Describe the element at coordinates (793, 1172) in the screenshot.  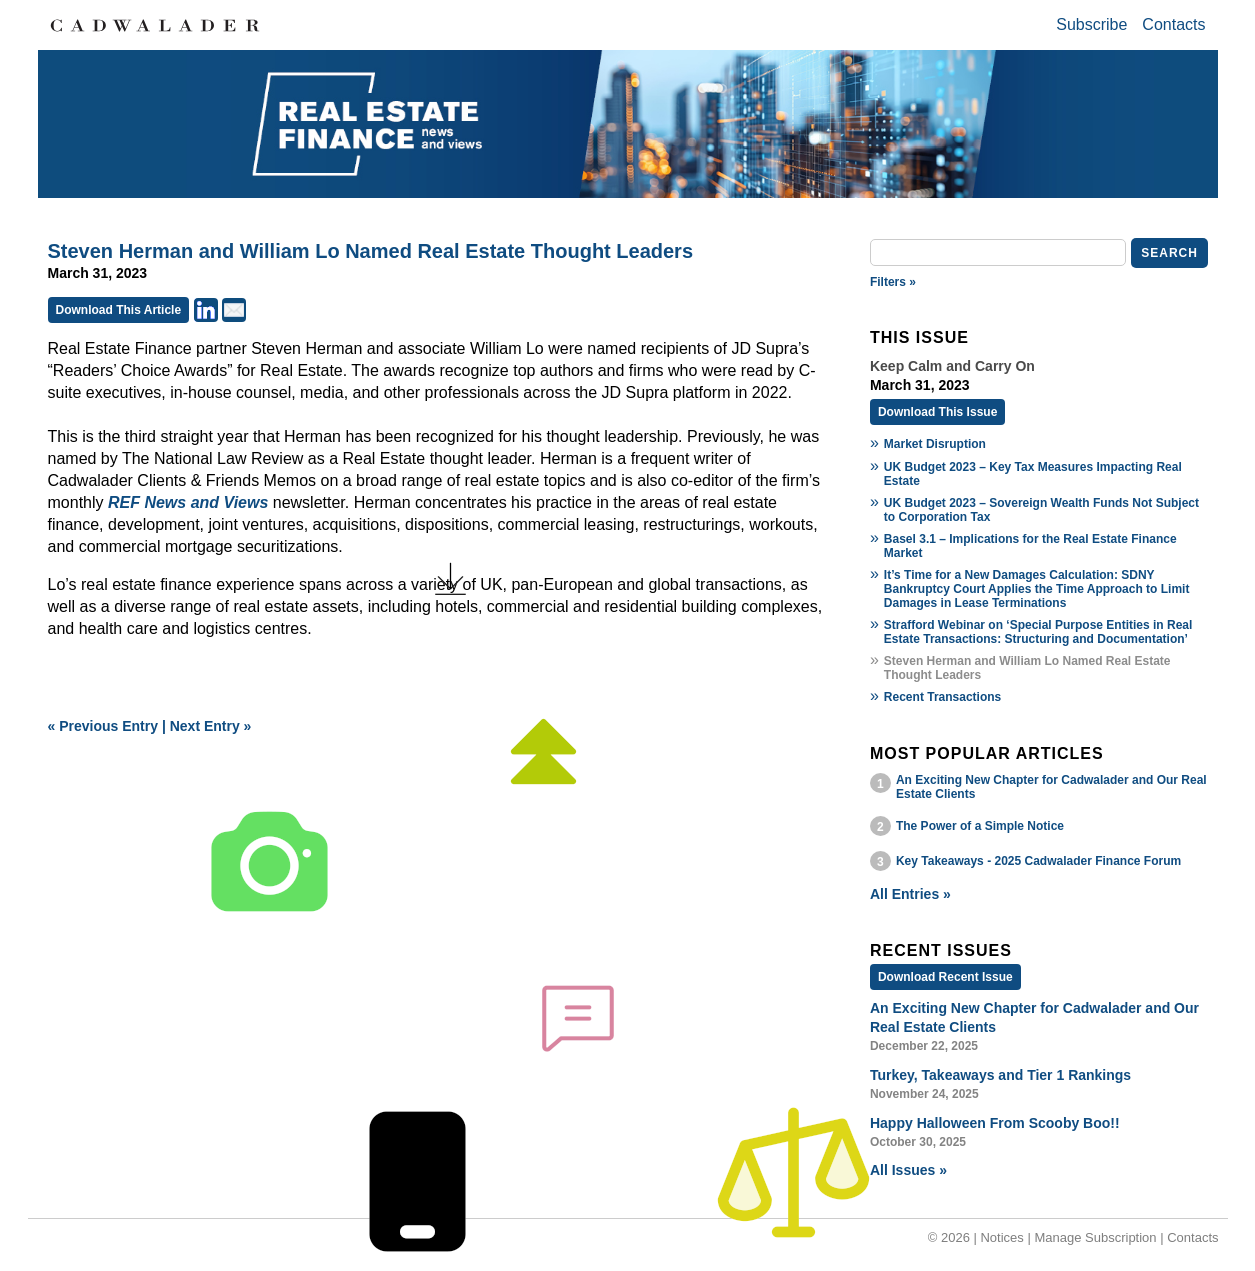
I see `access legal or terms of service information` at that location.